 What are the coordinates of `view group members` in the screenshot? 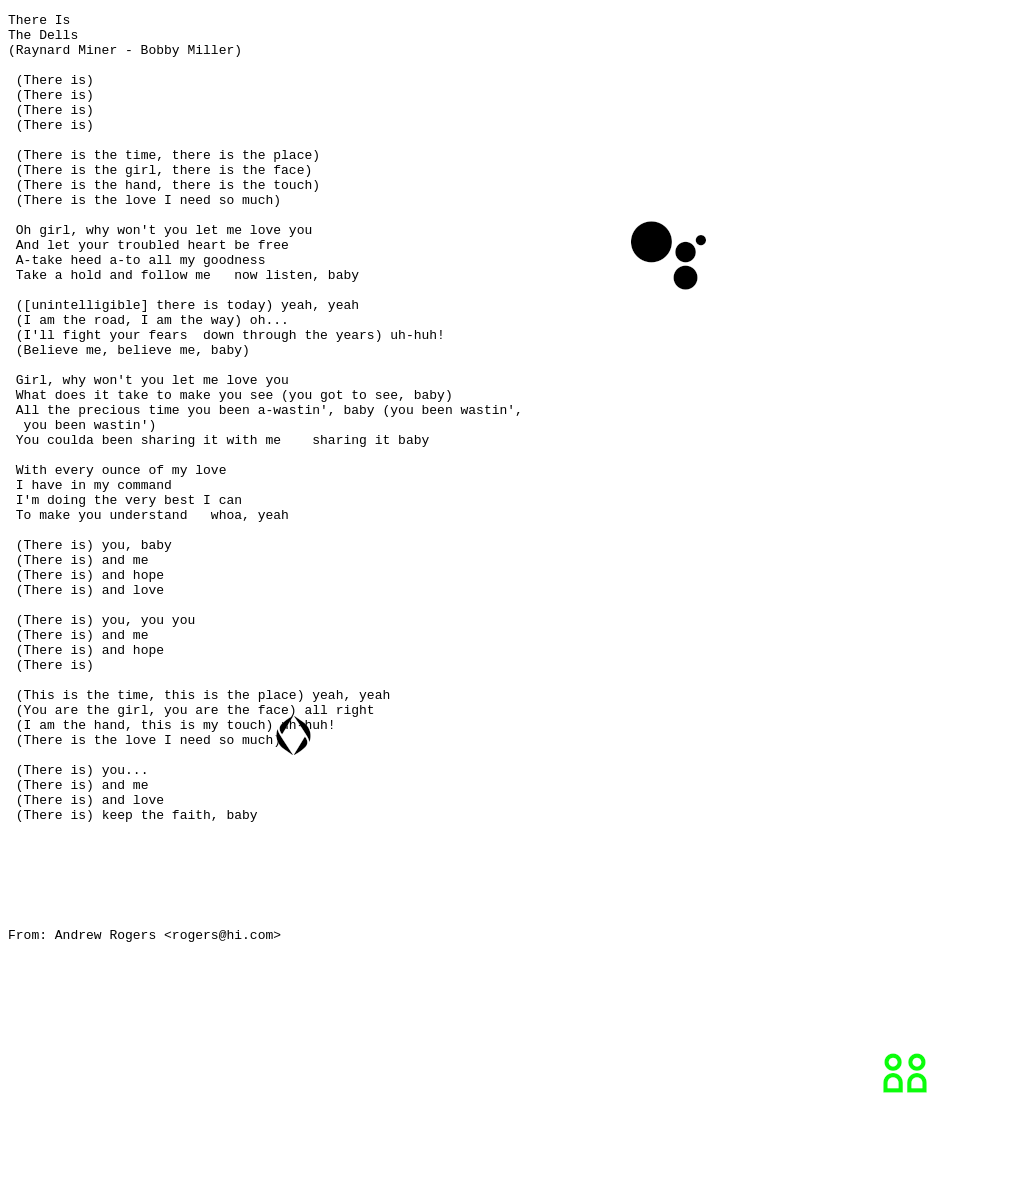 It's located at (905, 1073).